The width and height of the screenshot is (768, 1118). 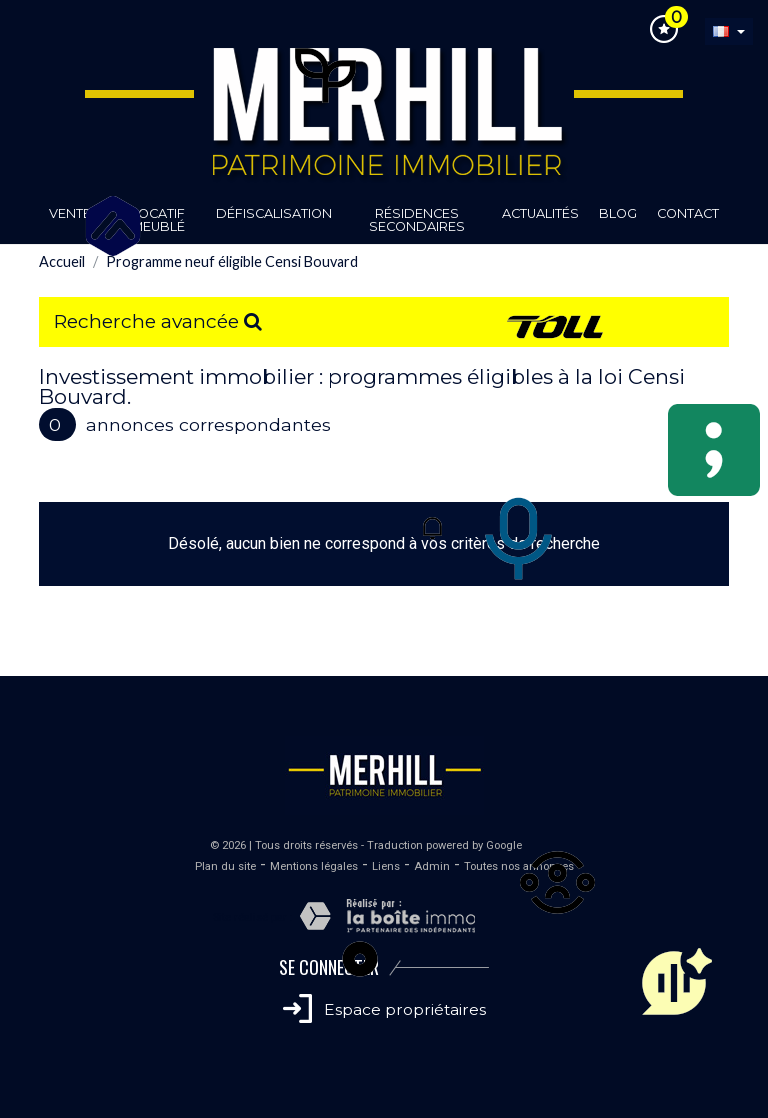 I want to click on view notifications, so click(x=432, y=527).